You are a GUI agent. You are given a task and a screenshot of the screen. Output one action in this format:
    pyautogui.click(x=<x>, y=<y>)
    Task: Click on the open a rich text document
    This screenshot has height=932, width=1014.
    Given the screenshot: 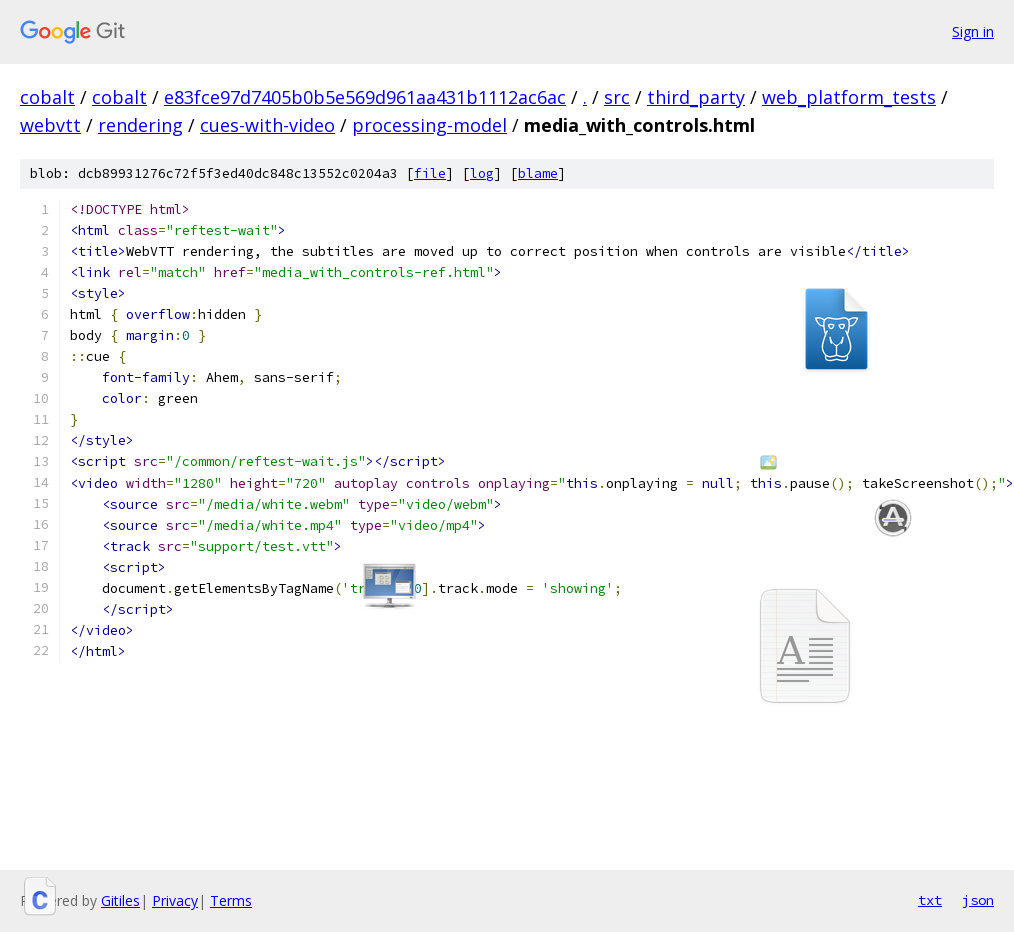 What is the action you would take?
    pyautogui.click(x=805, y=646)
    